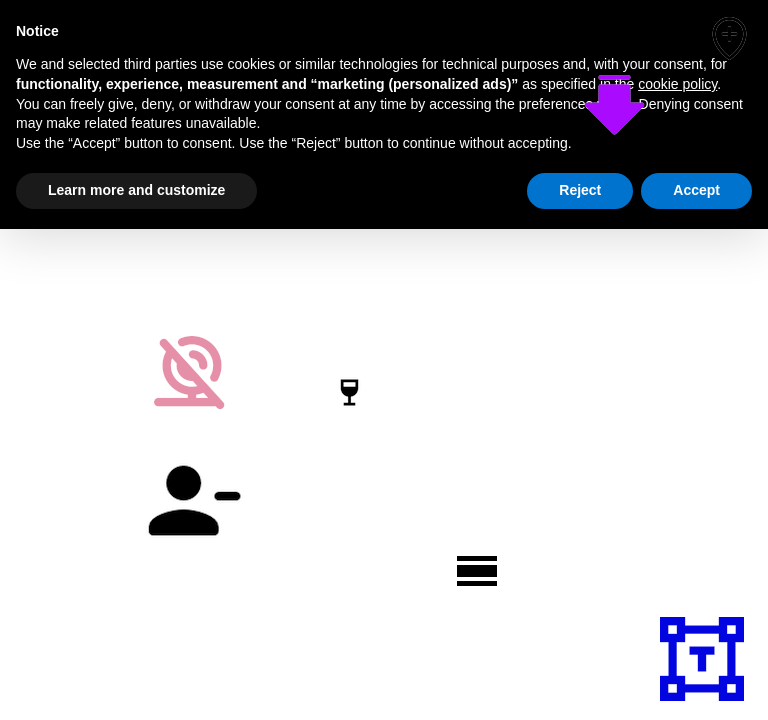 The width and height of the screenshot is (768, 720). I want to click on webcam is disabled or turned off, so click(192, 374).